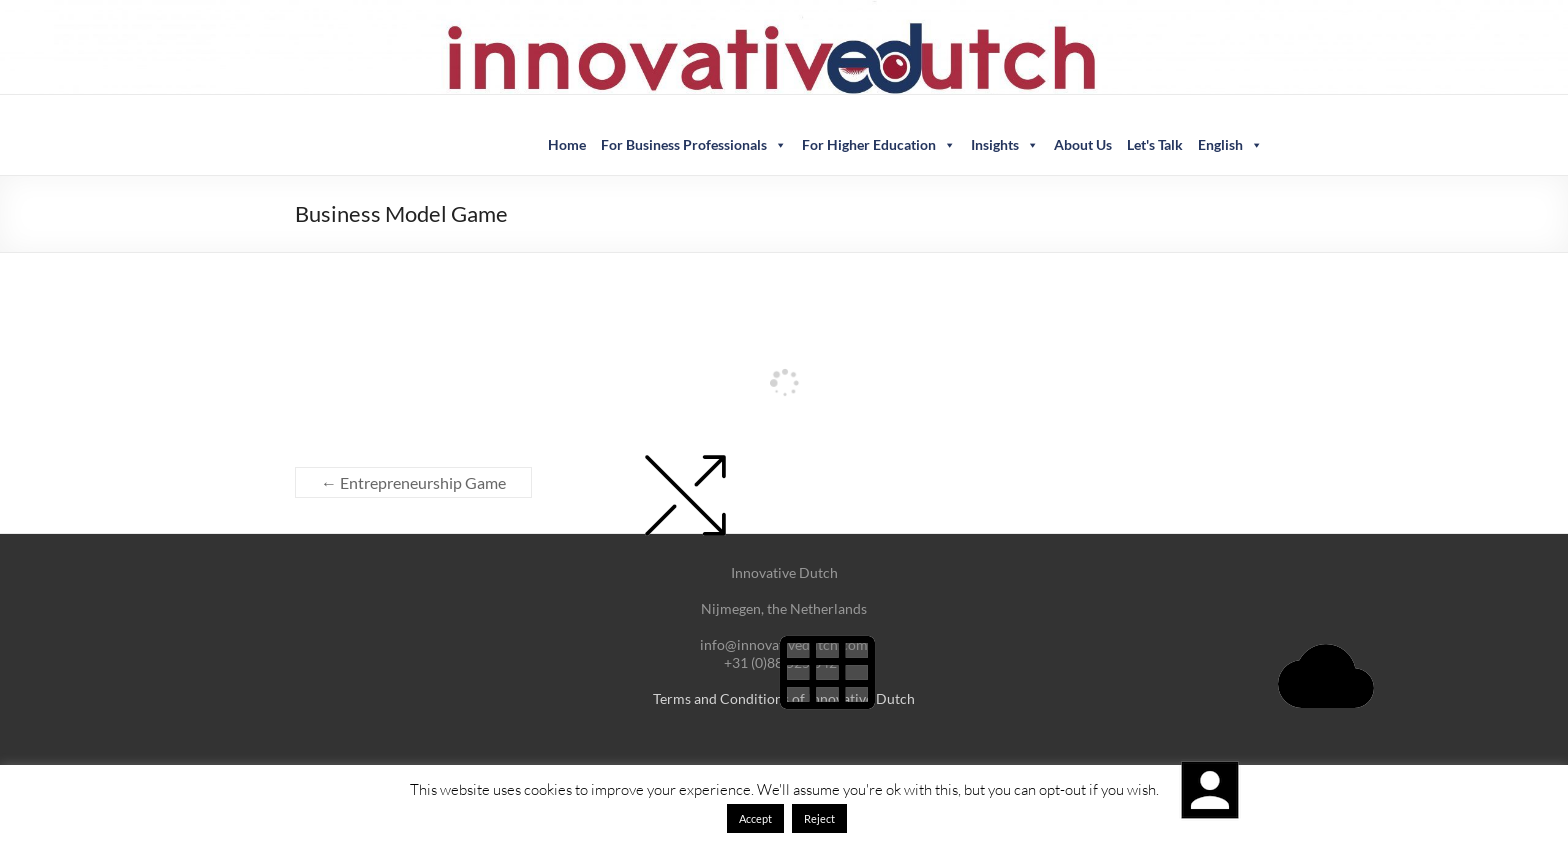 Image resolution: width=1568 pixels, height=845 pixels. Describe the element at coordinates (1326, 676) in the screenshot. I see `indicates cloudy weather conditions` at that location.